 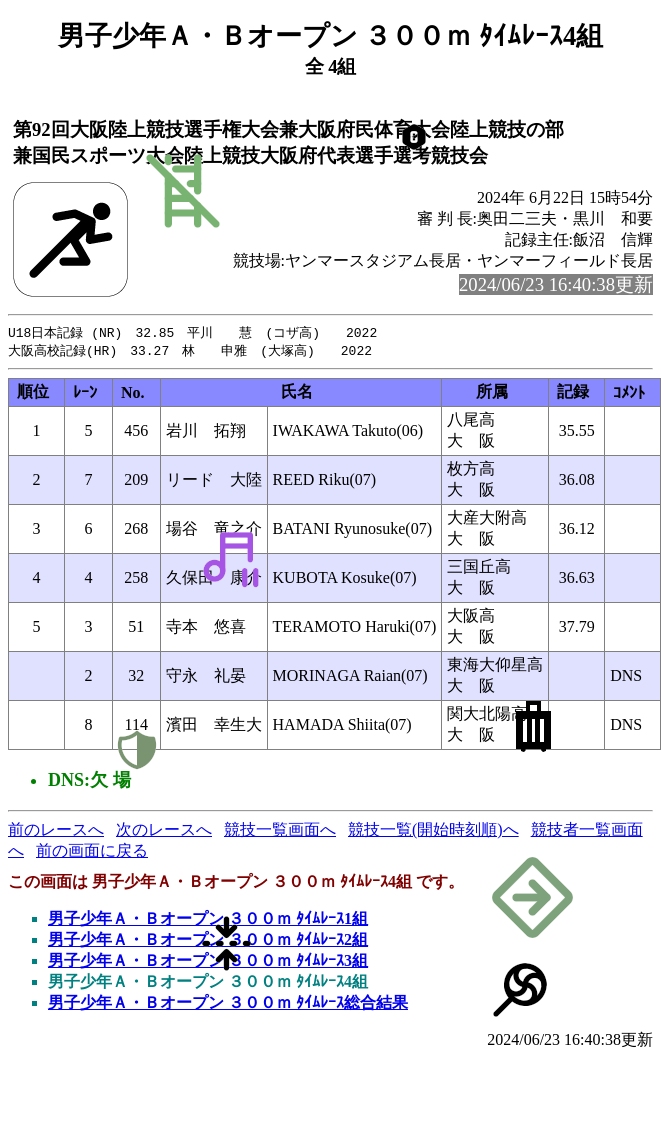 I want to click on indicates partial security or protection status, so click(x=137, y=750).